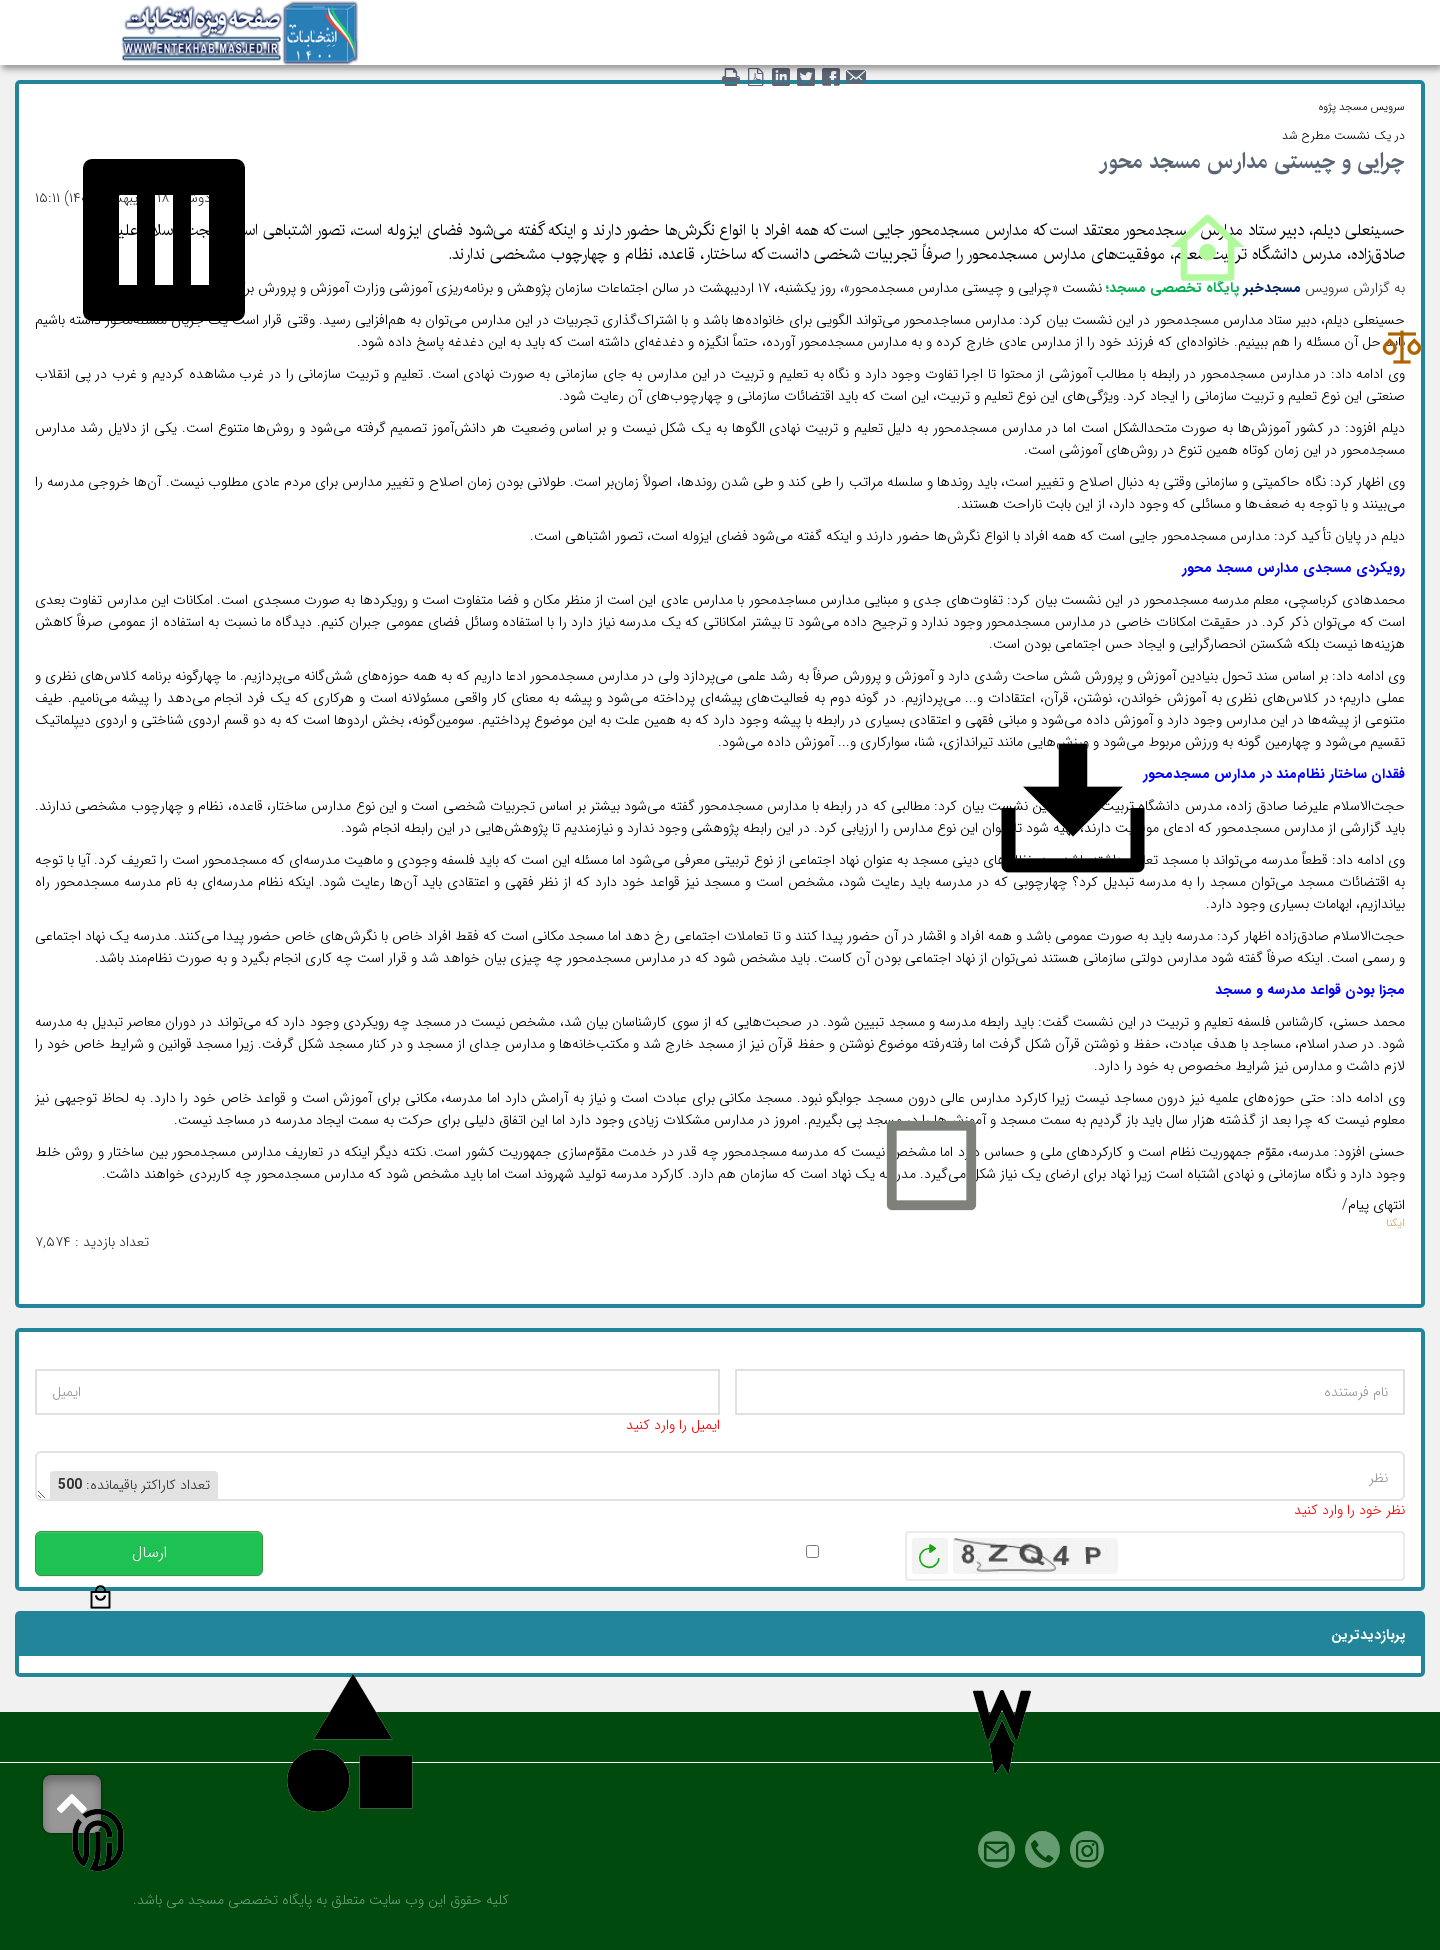 Image resolution: width=1440 pixels, height=1950 pixels. I want to click on access shape tools or drawing options, so click(353, 1746).